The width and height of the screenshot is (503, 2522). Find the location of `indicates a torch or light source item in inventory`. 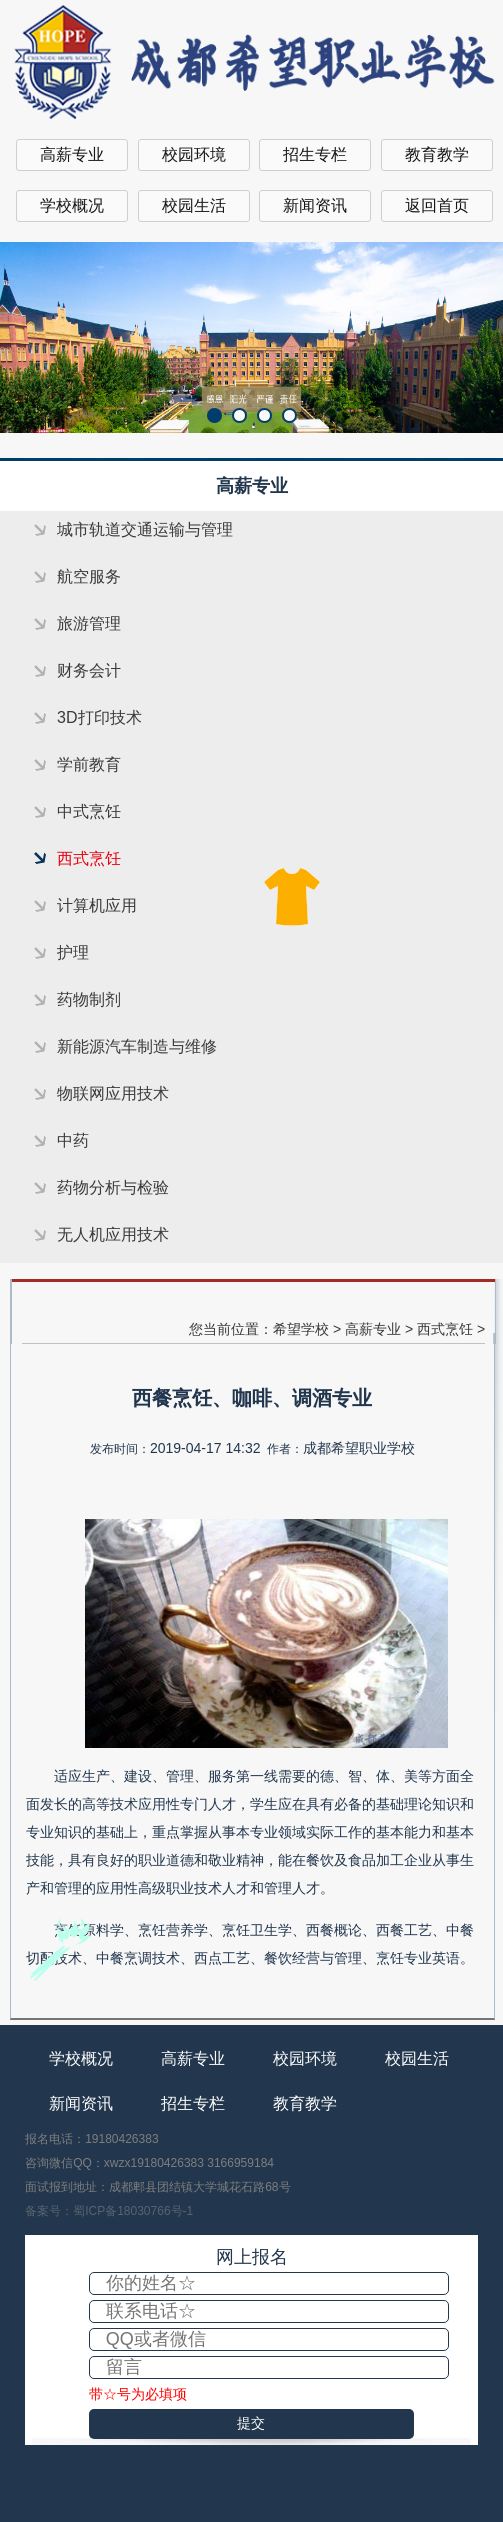

indicates a torch or light source item in inventory is located at coordinates (60, 1949).